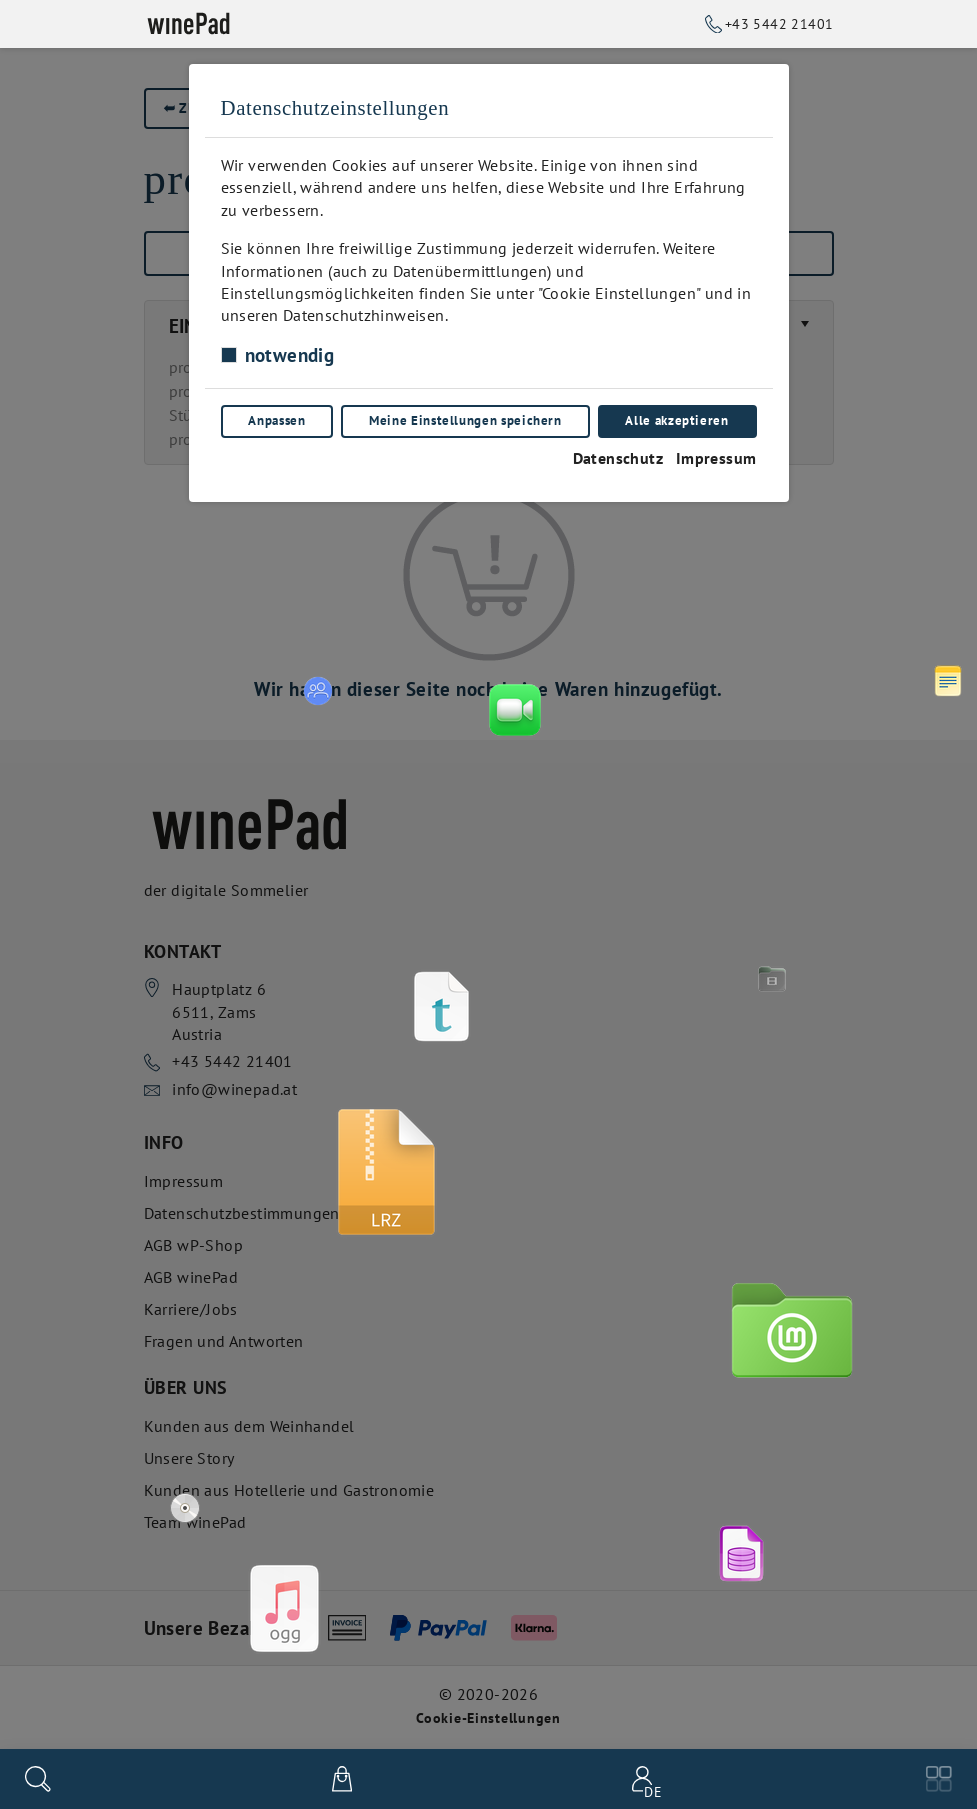 The height and width of the screenshot is (1809, 977). I want to click on switch between user accounts, so click(318, 691).